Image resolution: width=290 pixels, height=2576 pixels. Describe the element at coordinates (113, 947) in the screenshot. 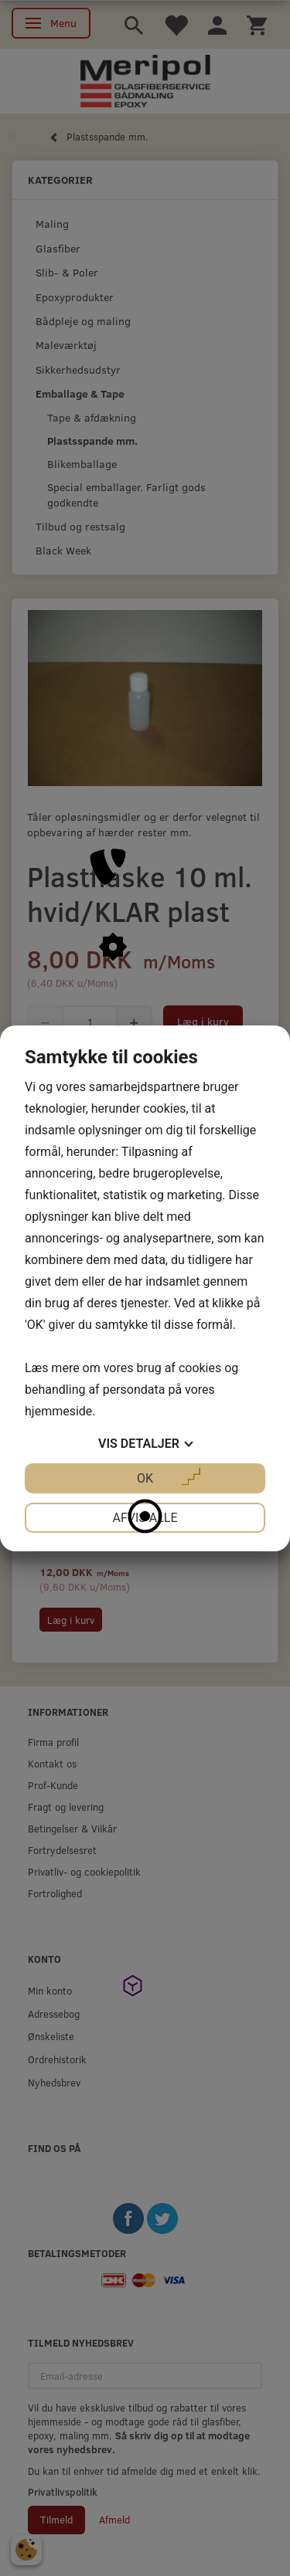

I see `access settings or preferences` at that location.